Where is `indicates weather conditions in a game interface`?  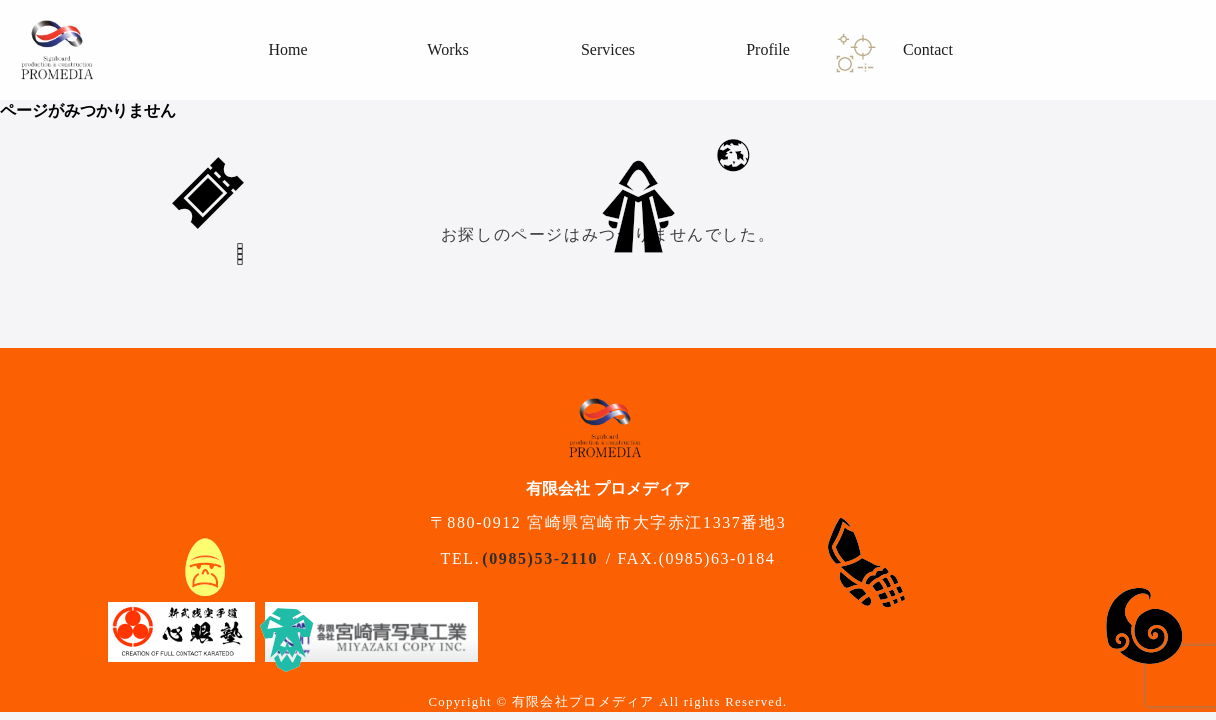 indicates weather conditions in a game interface is located at coordinates (1144, 626).